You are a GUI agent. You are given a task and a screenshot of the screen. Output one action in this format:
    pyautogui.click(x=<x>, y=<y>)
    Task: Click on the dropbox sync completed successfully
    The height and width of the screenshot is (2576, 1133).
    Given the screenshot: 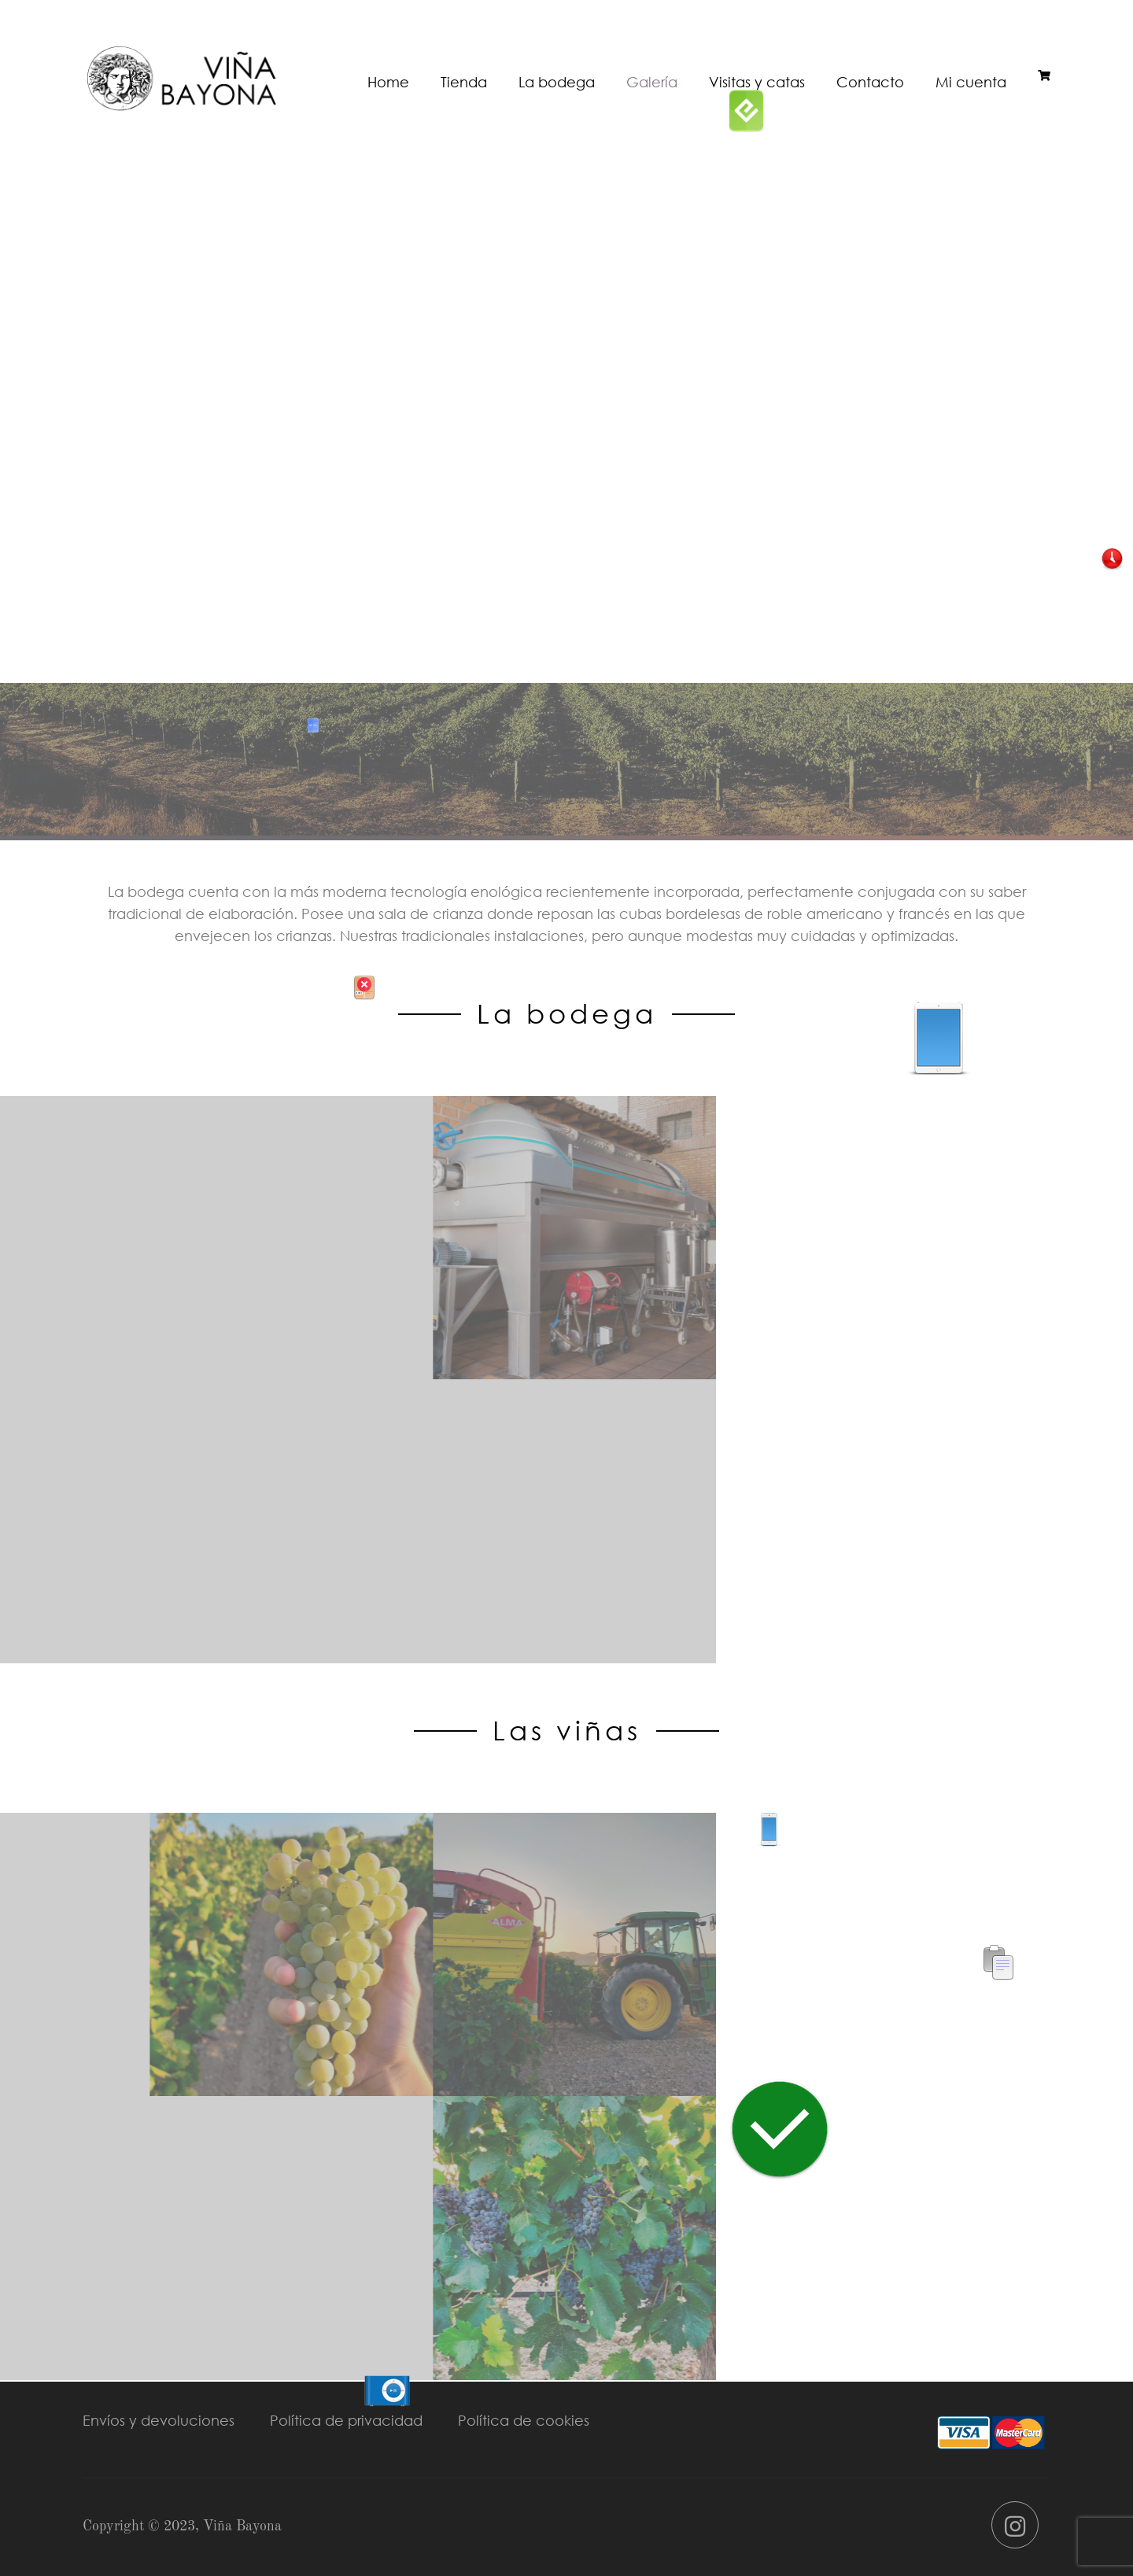 What is the action you would take?
    pyautogui.click(x=780, y=2129)
    